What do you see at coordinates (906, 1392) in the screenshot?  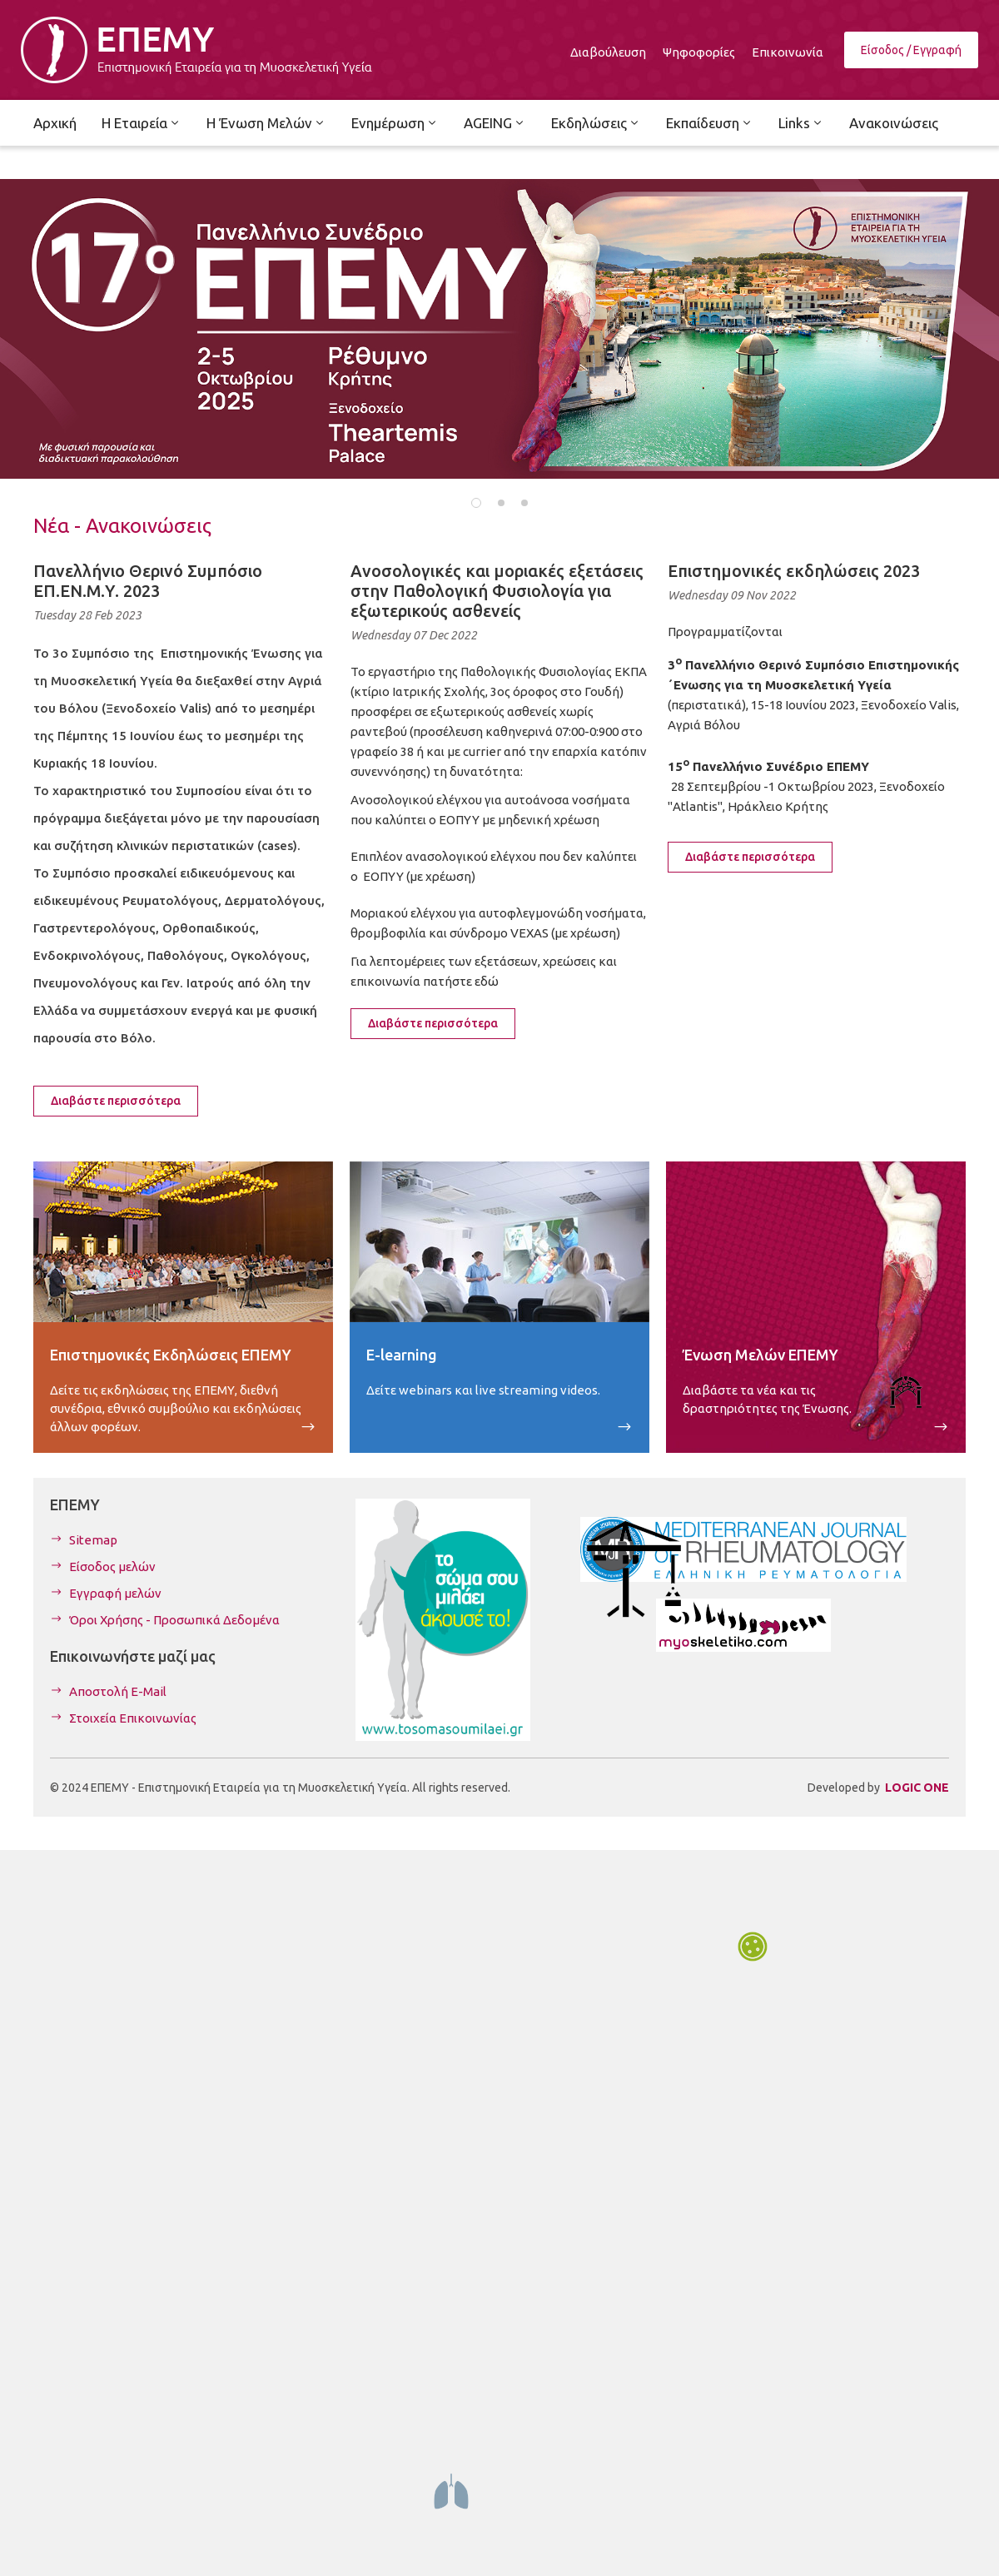 I see `enter a dungeon or underground area` at bounding box center [906, 1392].